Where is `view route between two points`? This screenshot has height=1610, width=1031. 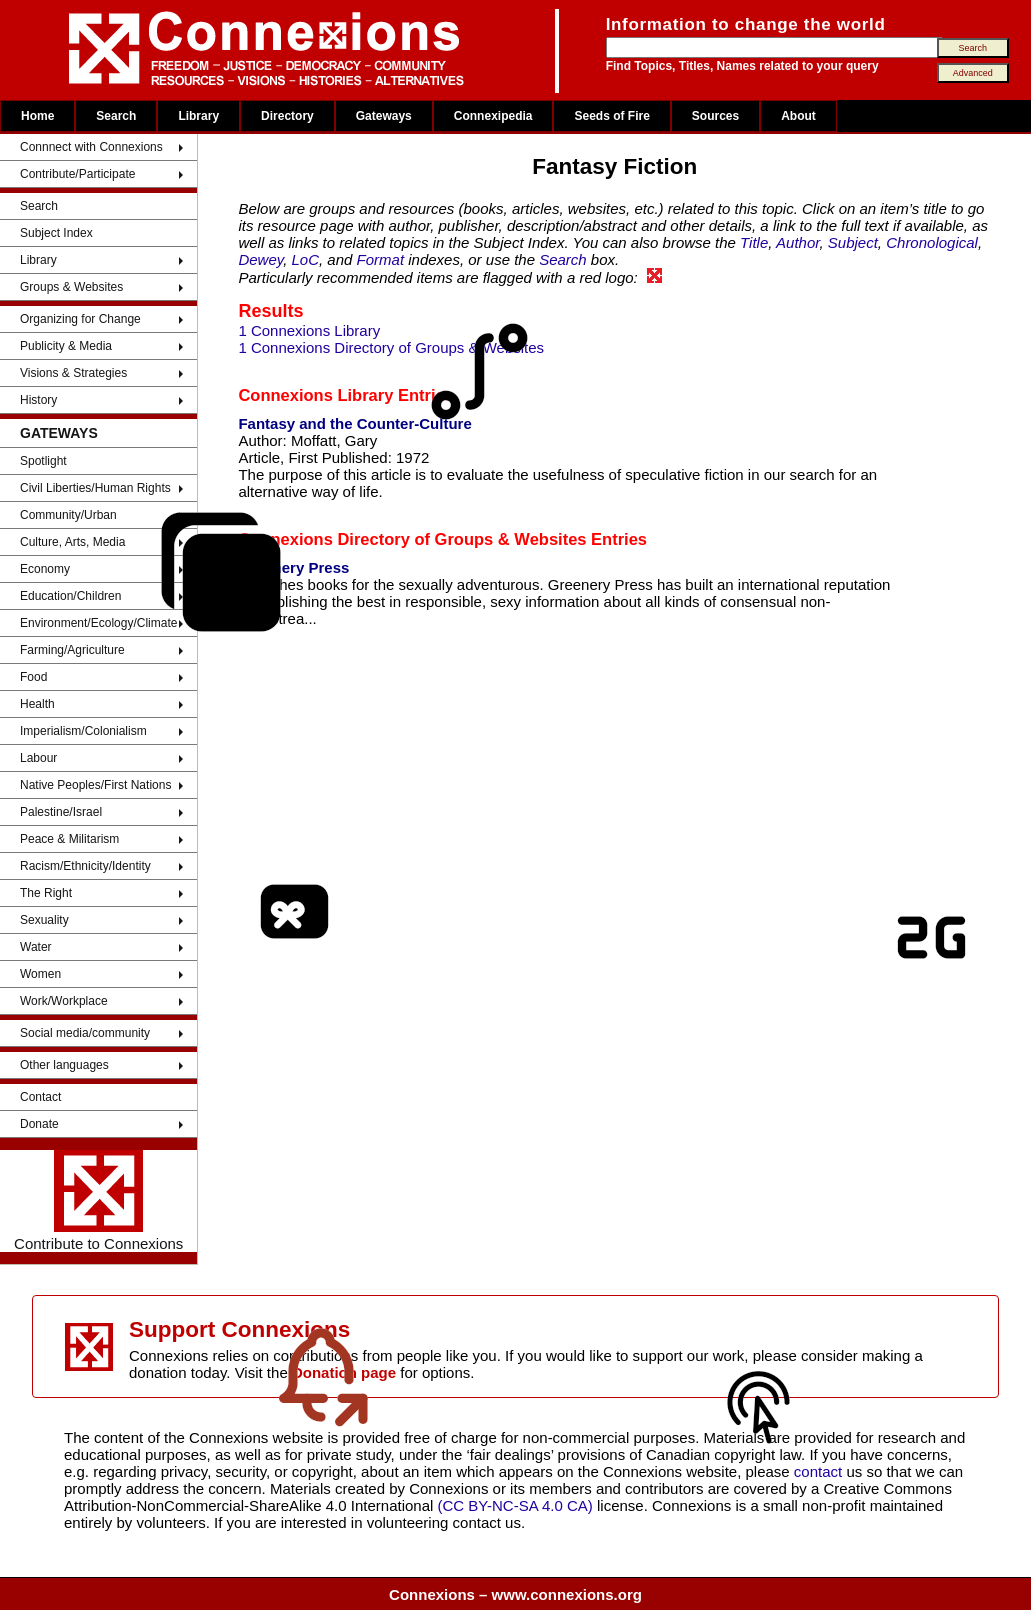
view route between two points is located at coordinates (479, 371).